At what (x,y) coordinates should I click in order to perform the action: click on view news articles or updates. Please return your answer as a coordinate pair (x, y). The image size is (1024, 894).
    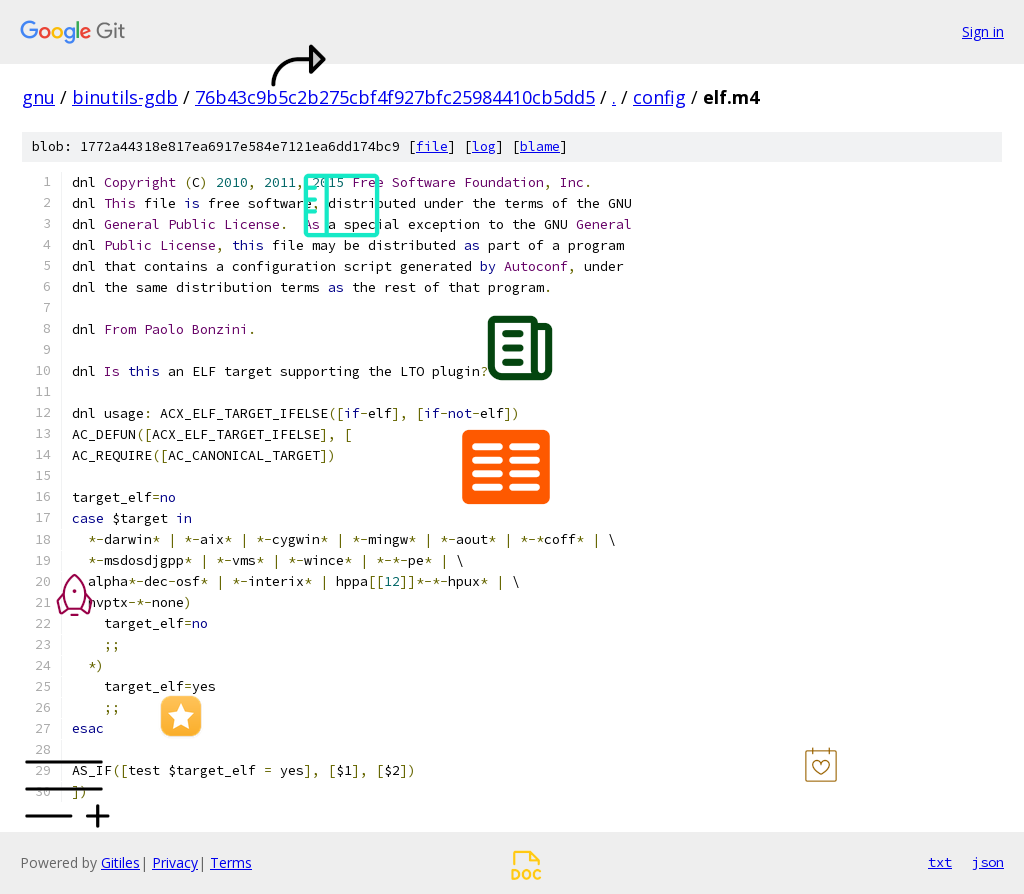
    Looking at the image, I should click on (520, 348).